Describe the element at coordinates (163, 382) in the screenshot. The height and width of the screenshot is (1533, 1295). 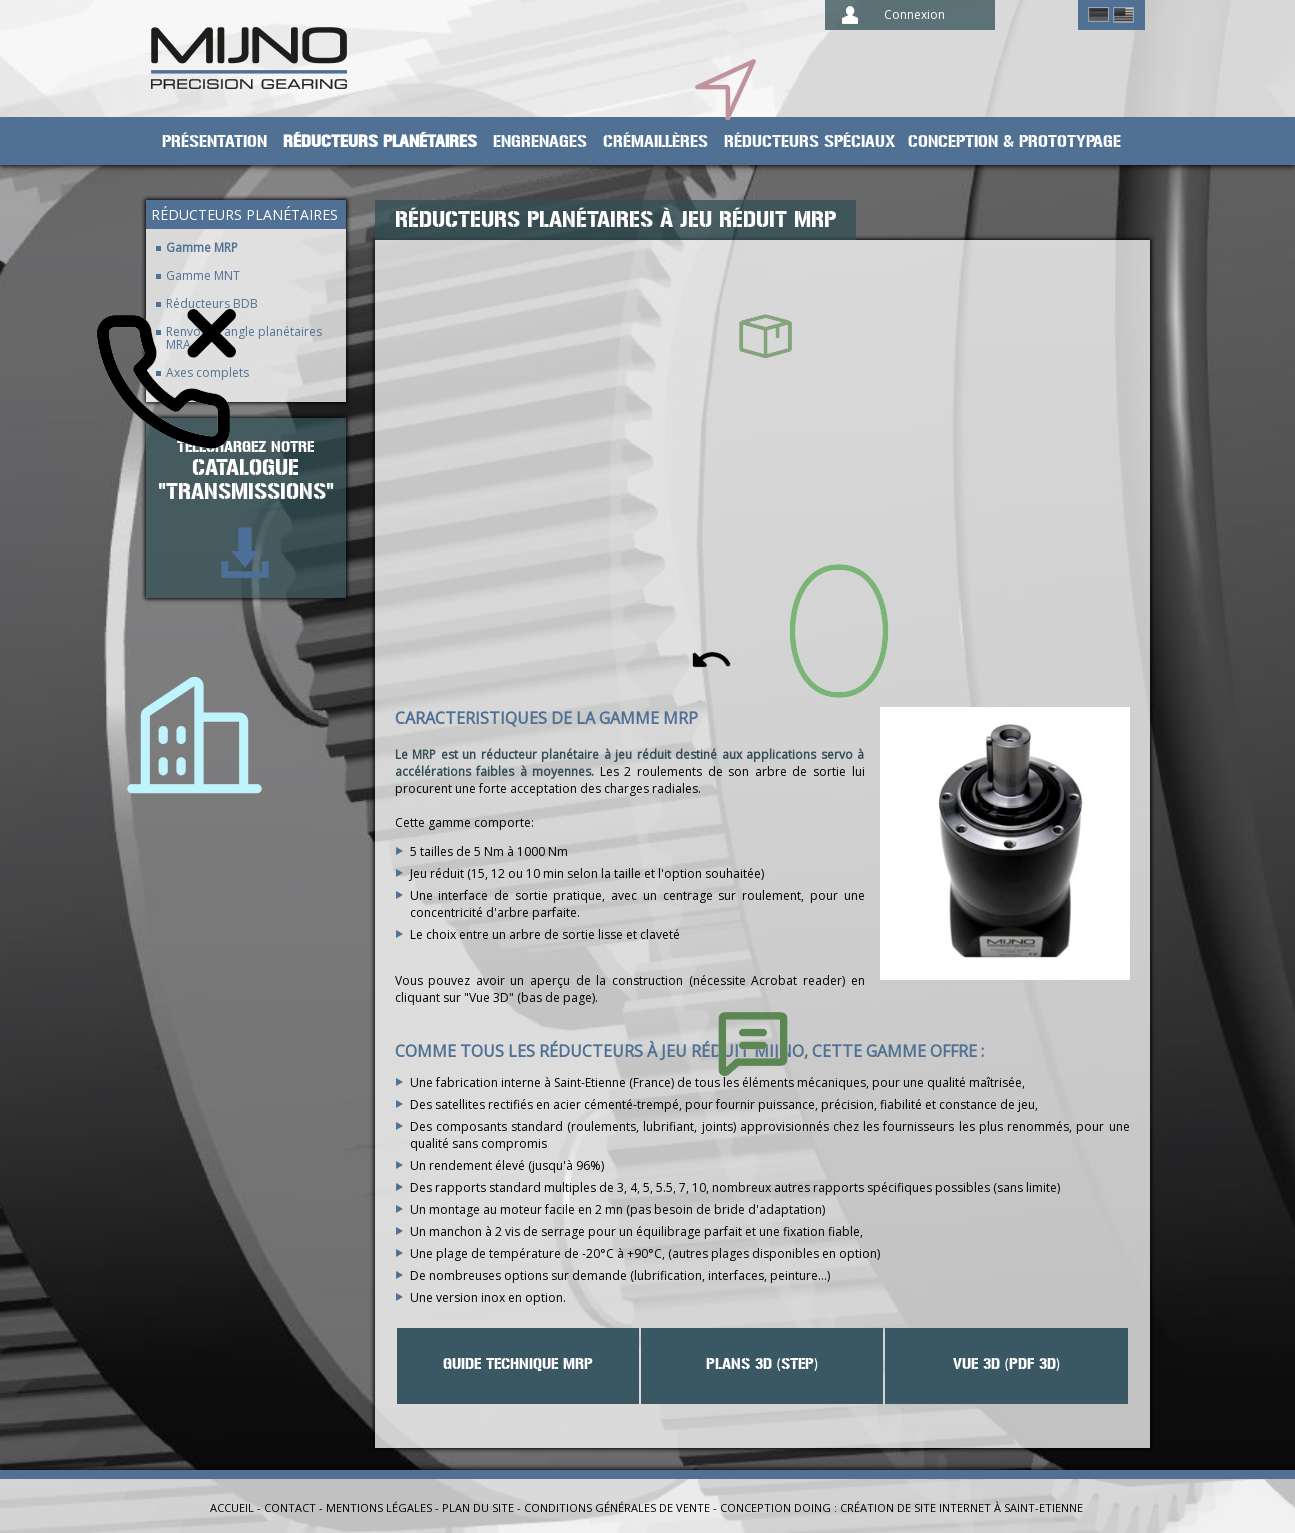
I see `indicates a missed phone call` at that location.